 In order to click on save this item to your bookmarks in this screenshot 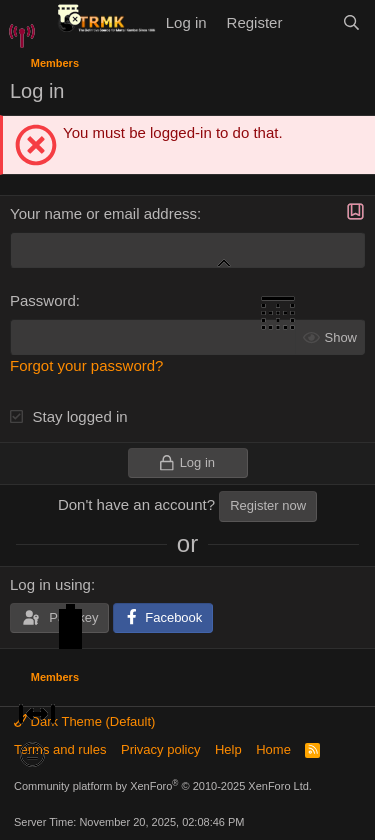, I will do `click(355, 211)`.